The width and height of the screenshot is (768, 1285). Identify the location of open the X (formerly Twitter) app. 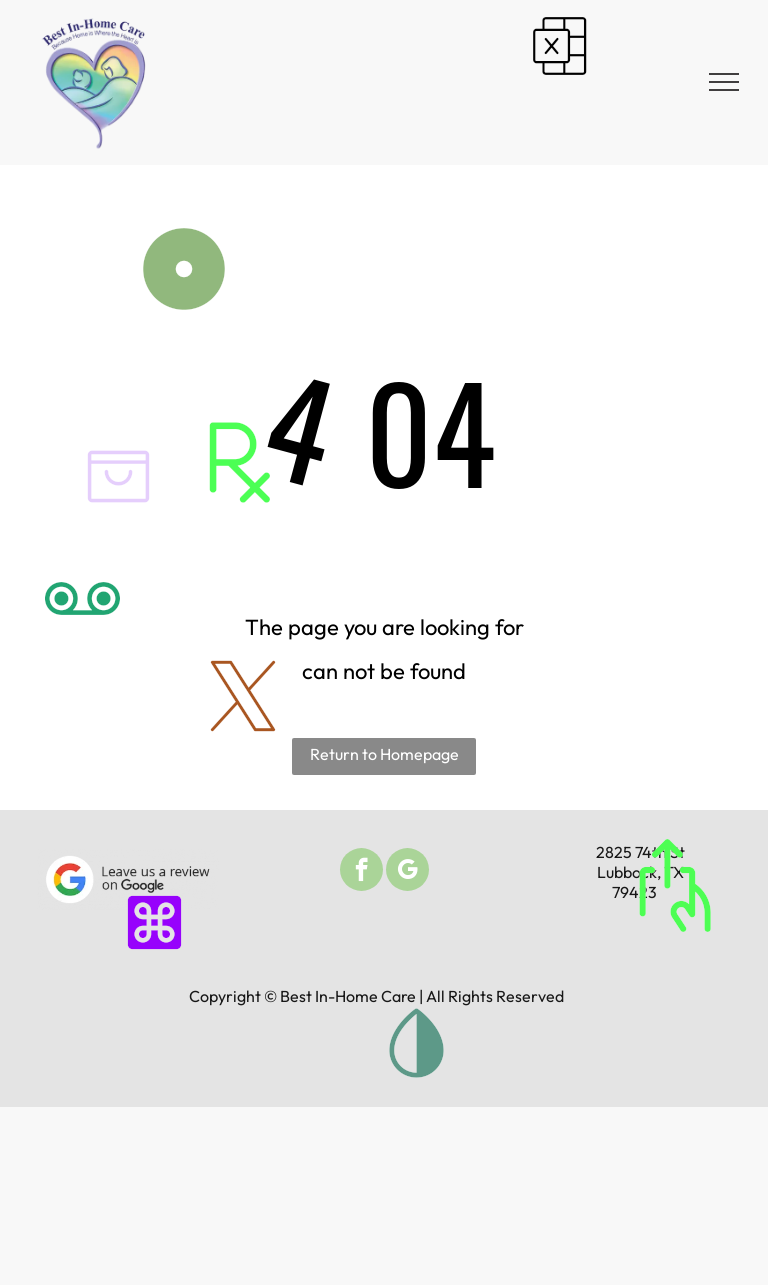
(243, 696).